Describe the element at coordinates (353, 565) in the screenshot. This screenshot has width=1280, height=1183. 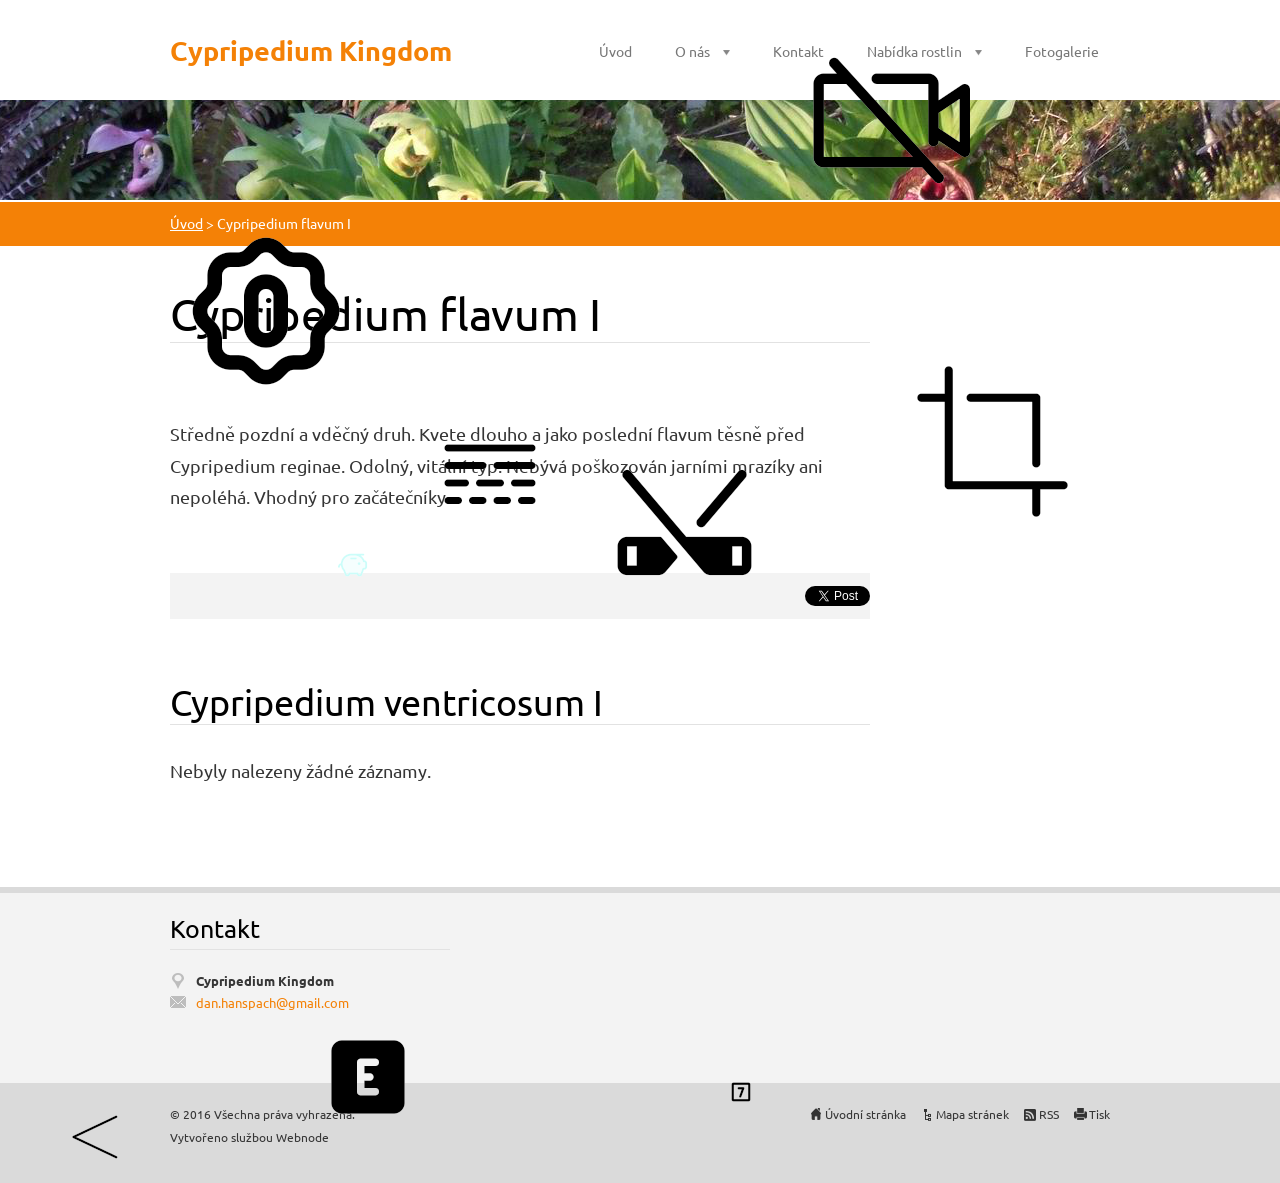
I see `access savings or budget features` at that location.